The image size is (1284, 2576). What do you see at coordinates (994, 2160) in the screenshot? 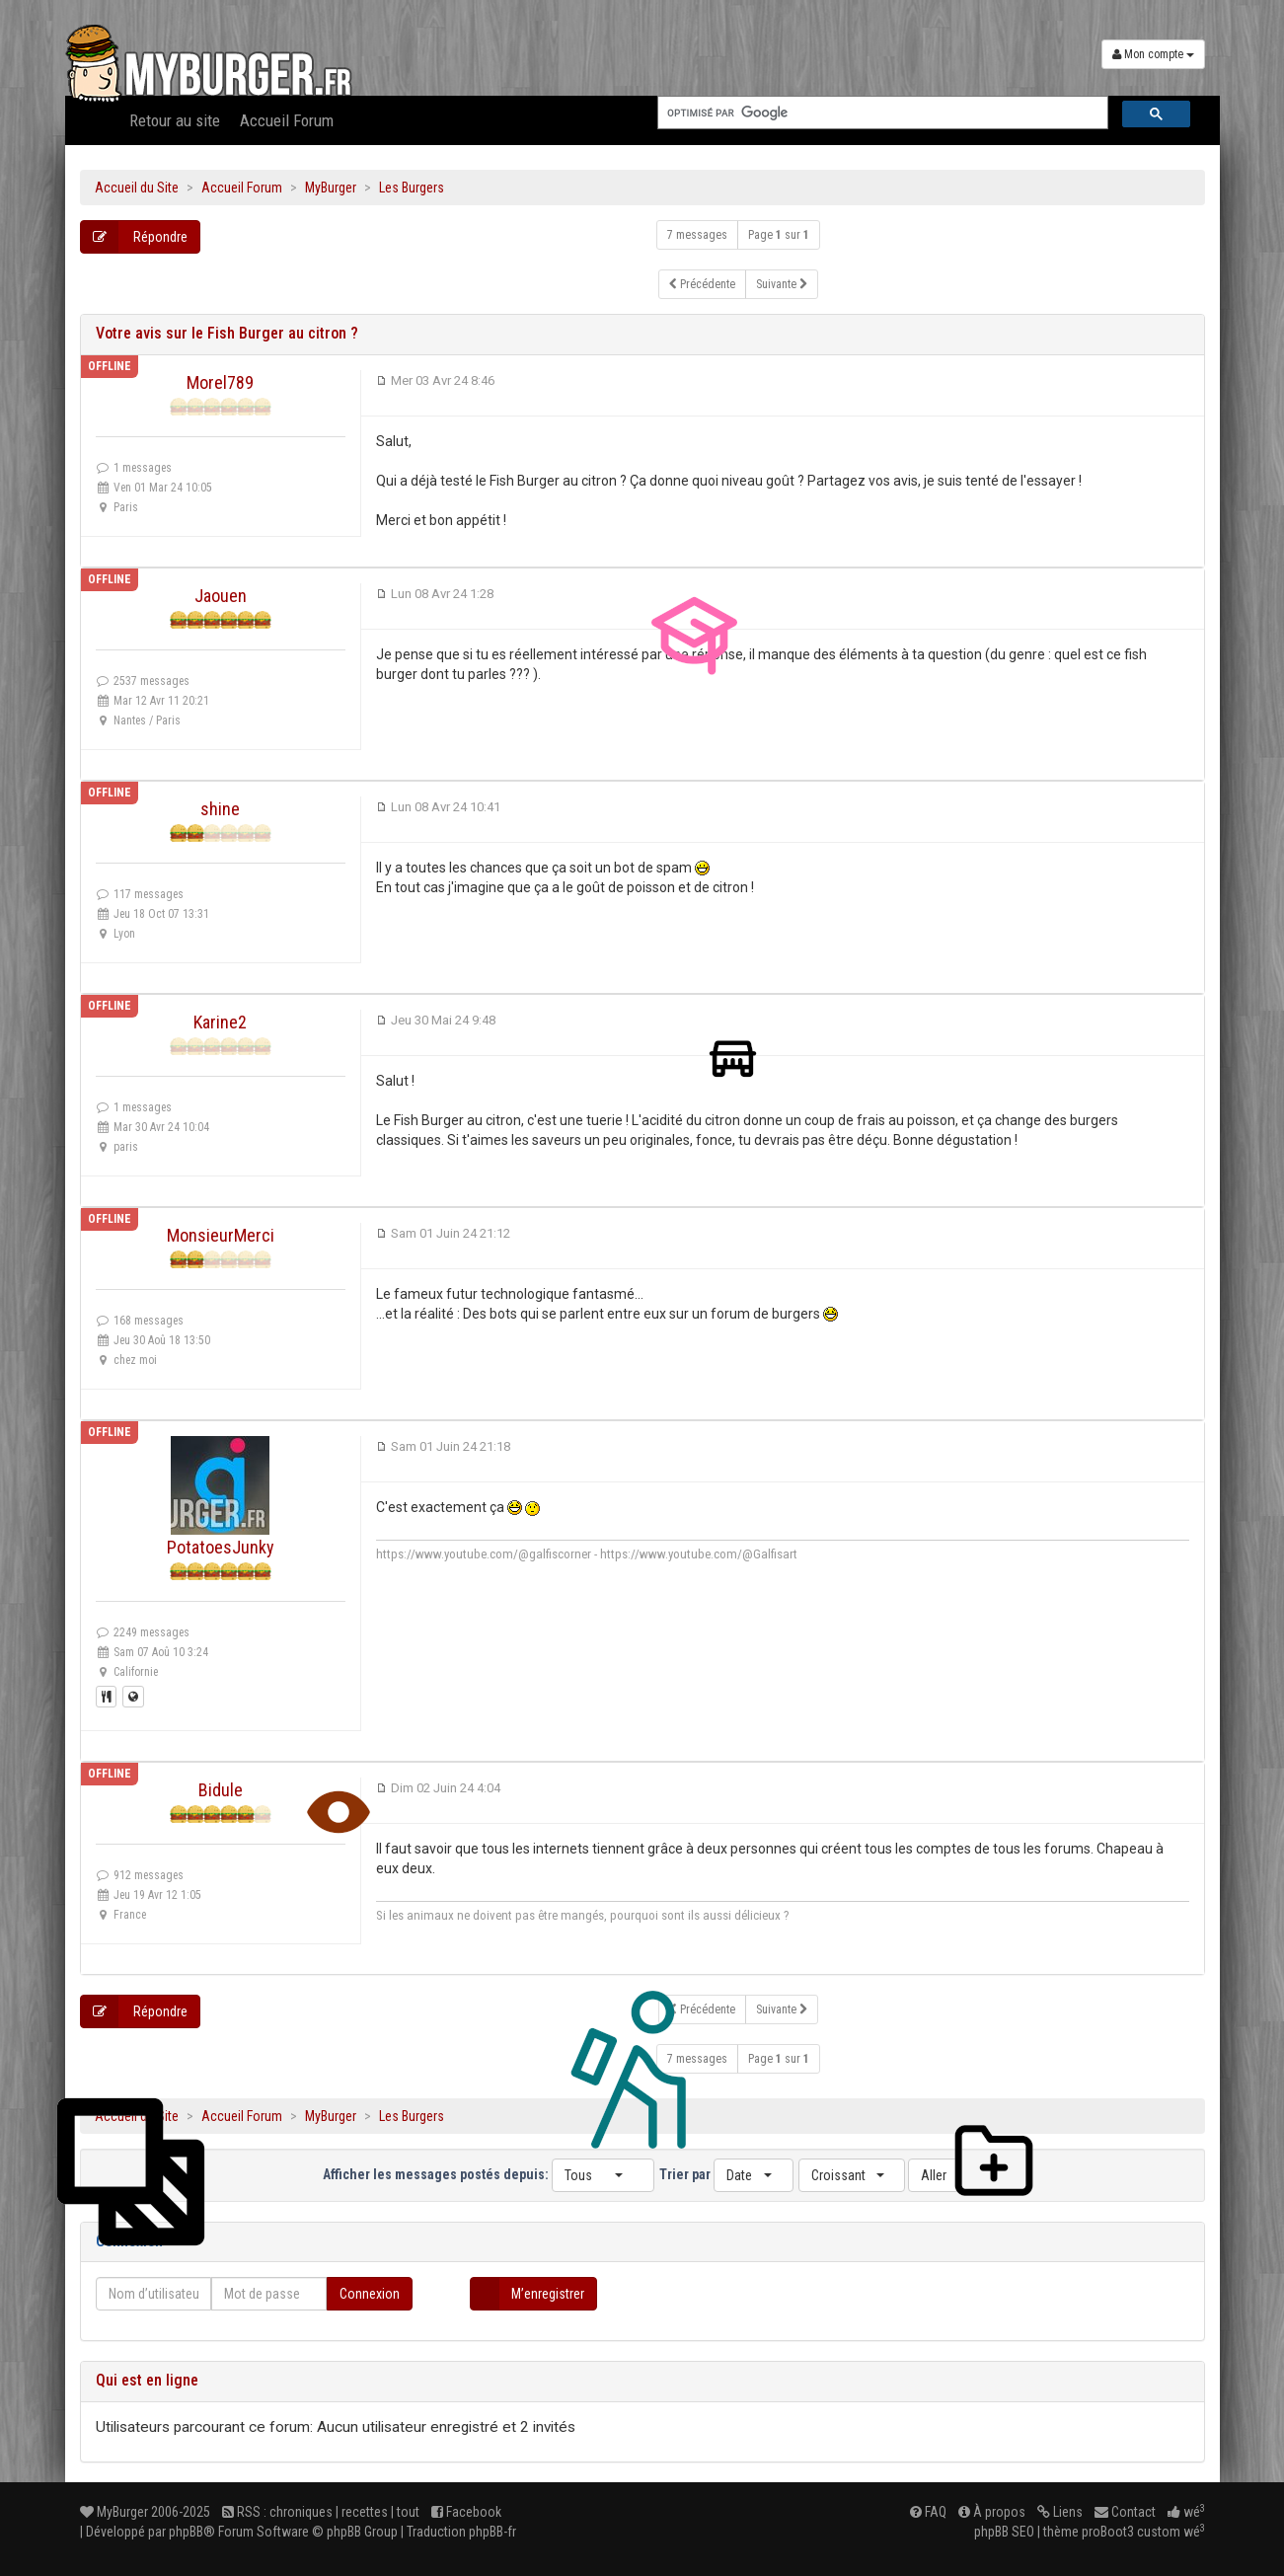
I see `create a new folder` at bounding box center [994, 2160].